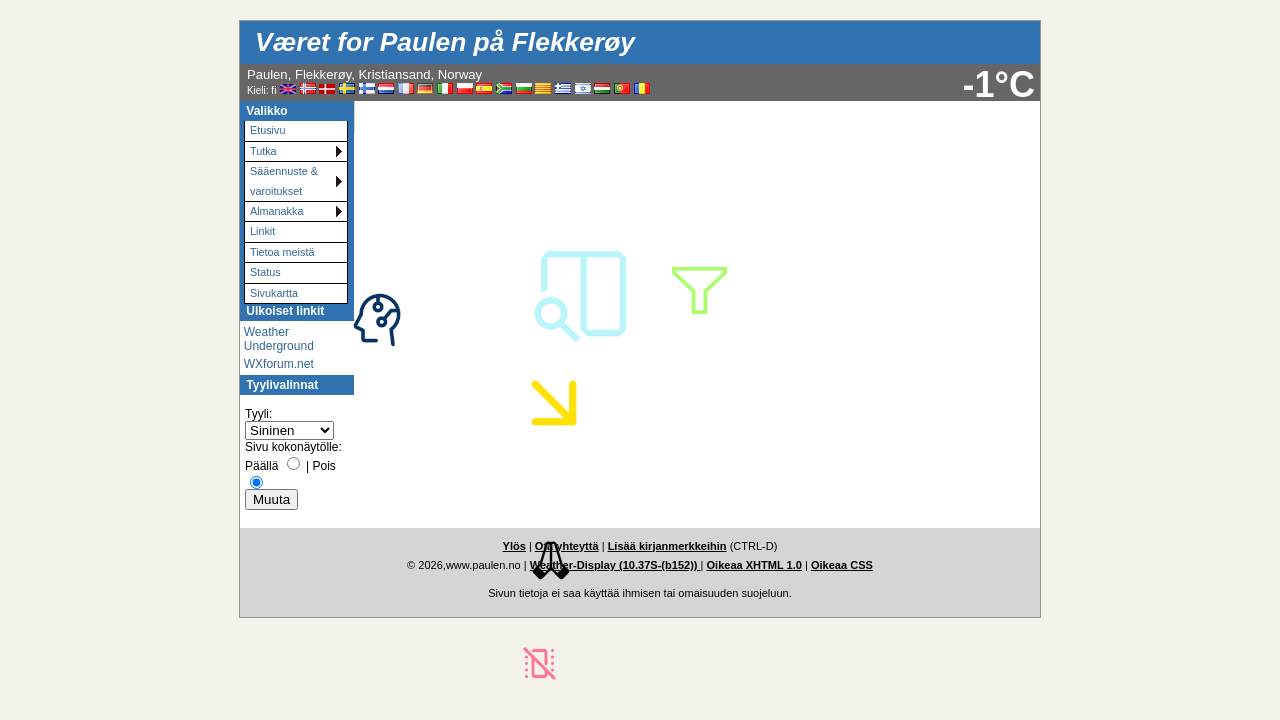 This screenshot has width=1280, height=720. I want to click on navigate to the next item diagonally, so click(554, 403).